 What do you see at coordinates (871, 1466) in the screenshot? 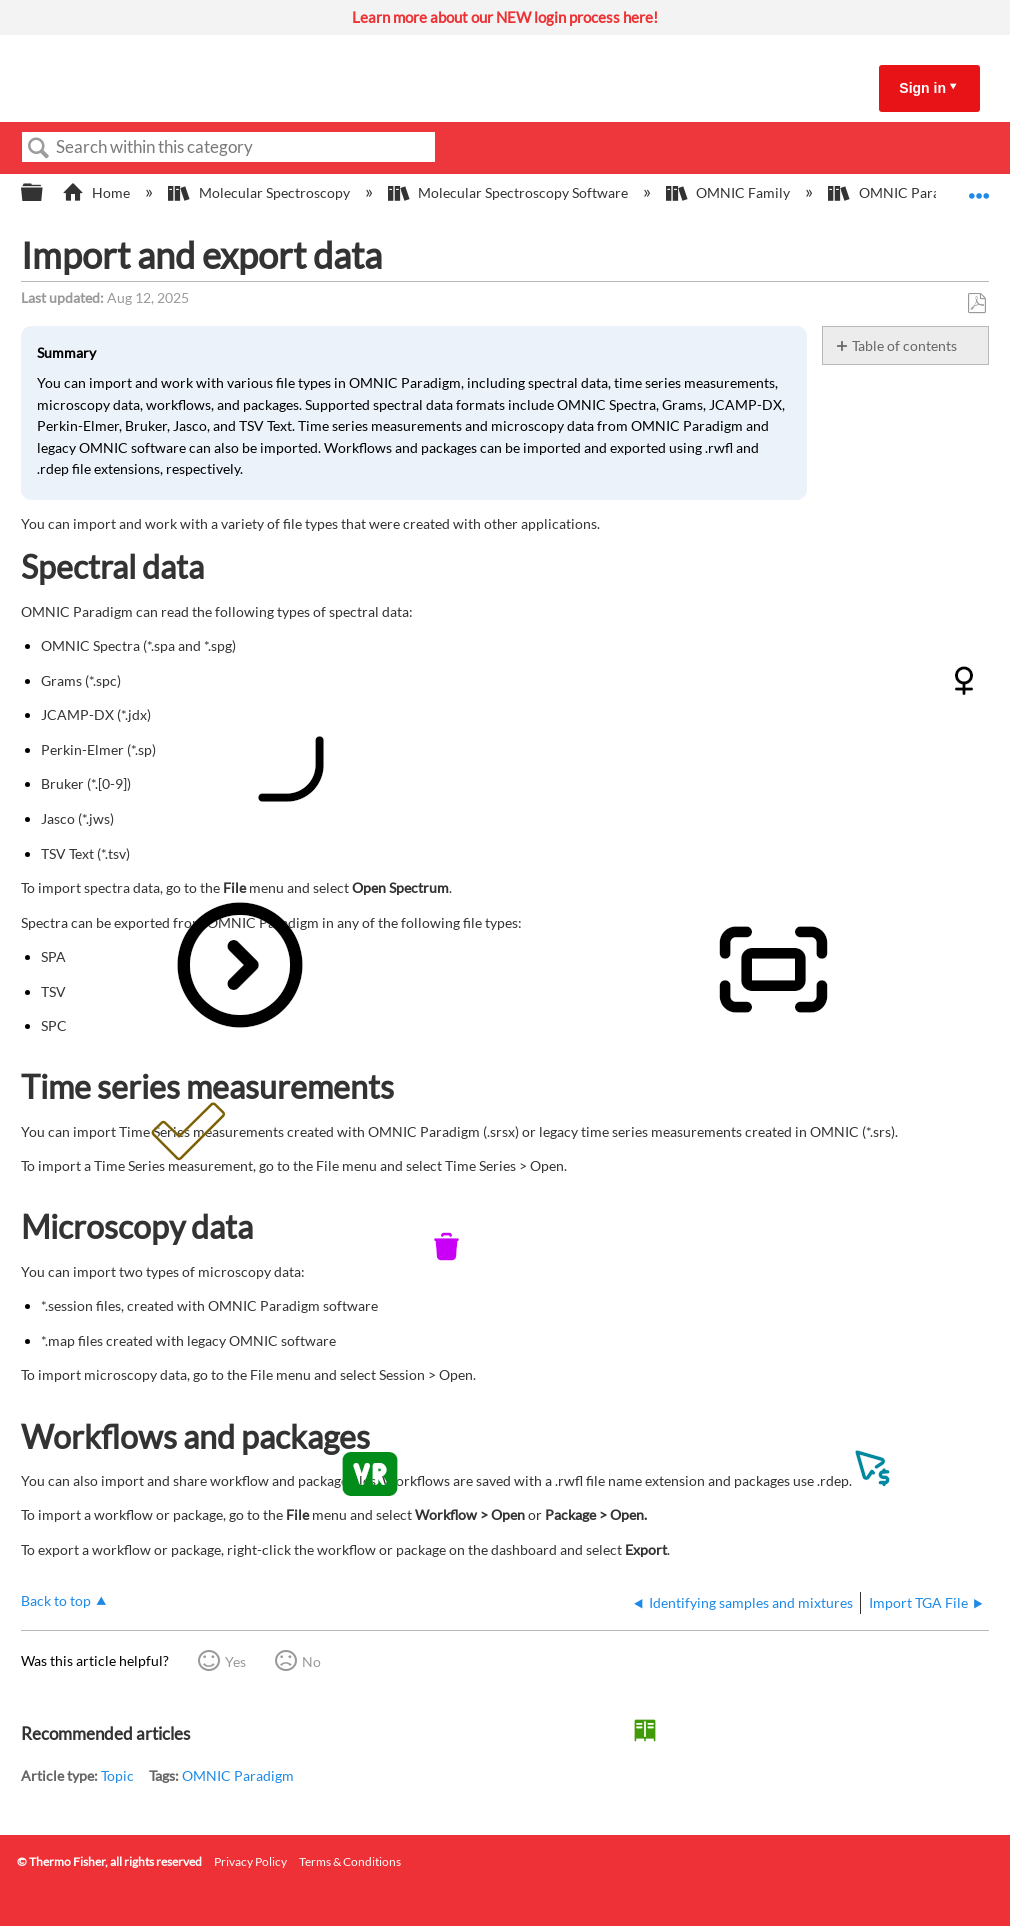
I see `pay-per-click advertising or cost tracking` at bounding box center [871, 1466].